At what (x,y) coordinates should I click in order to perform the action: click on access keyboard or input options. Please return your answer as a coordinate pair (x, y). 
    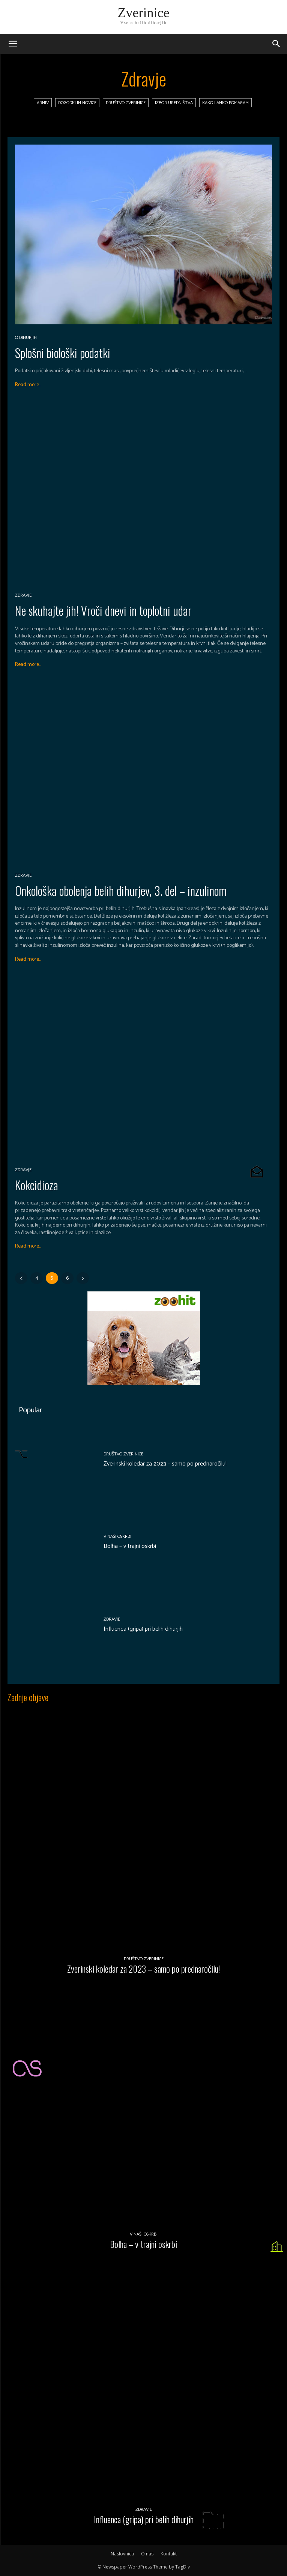
    Looking at the image, I should click on (21, 1454).